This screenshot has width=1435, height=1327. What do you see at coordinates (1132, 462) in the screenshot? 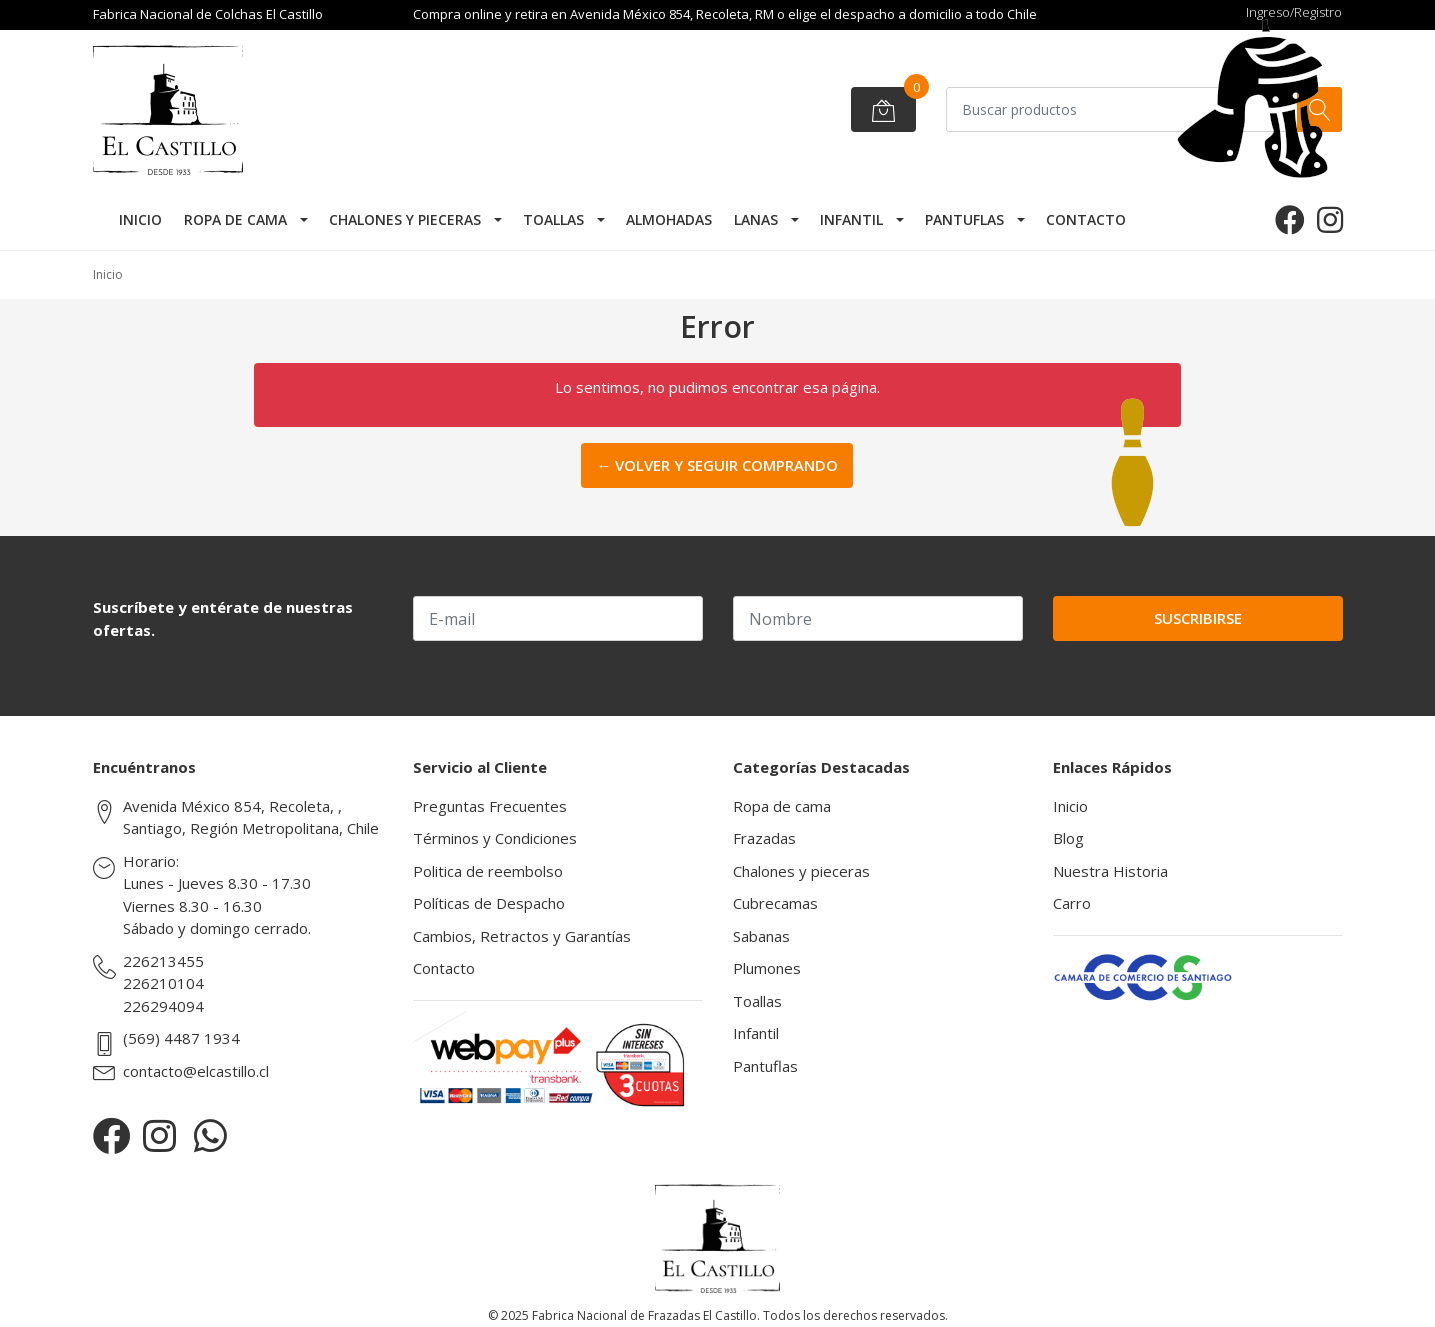
I see `access bowling game or activity` at bounding box center [1132, 462].